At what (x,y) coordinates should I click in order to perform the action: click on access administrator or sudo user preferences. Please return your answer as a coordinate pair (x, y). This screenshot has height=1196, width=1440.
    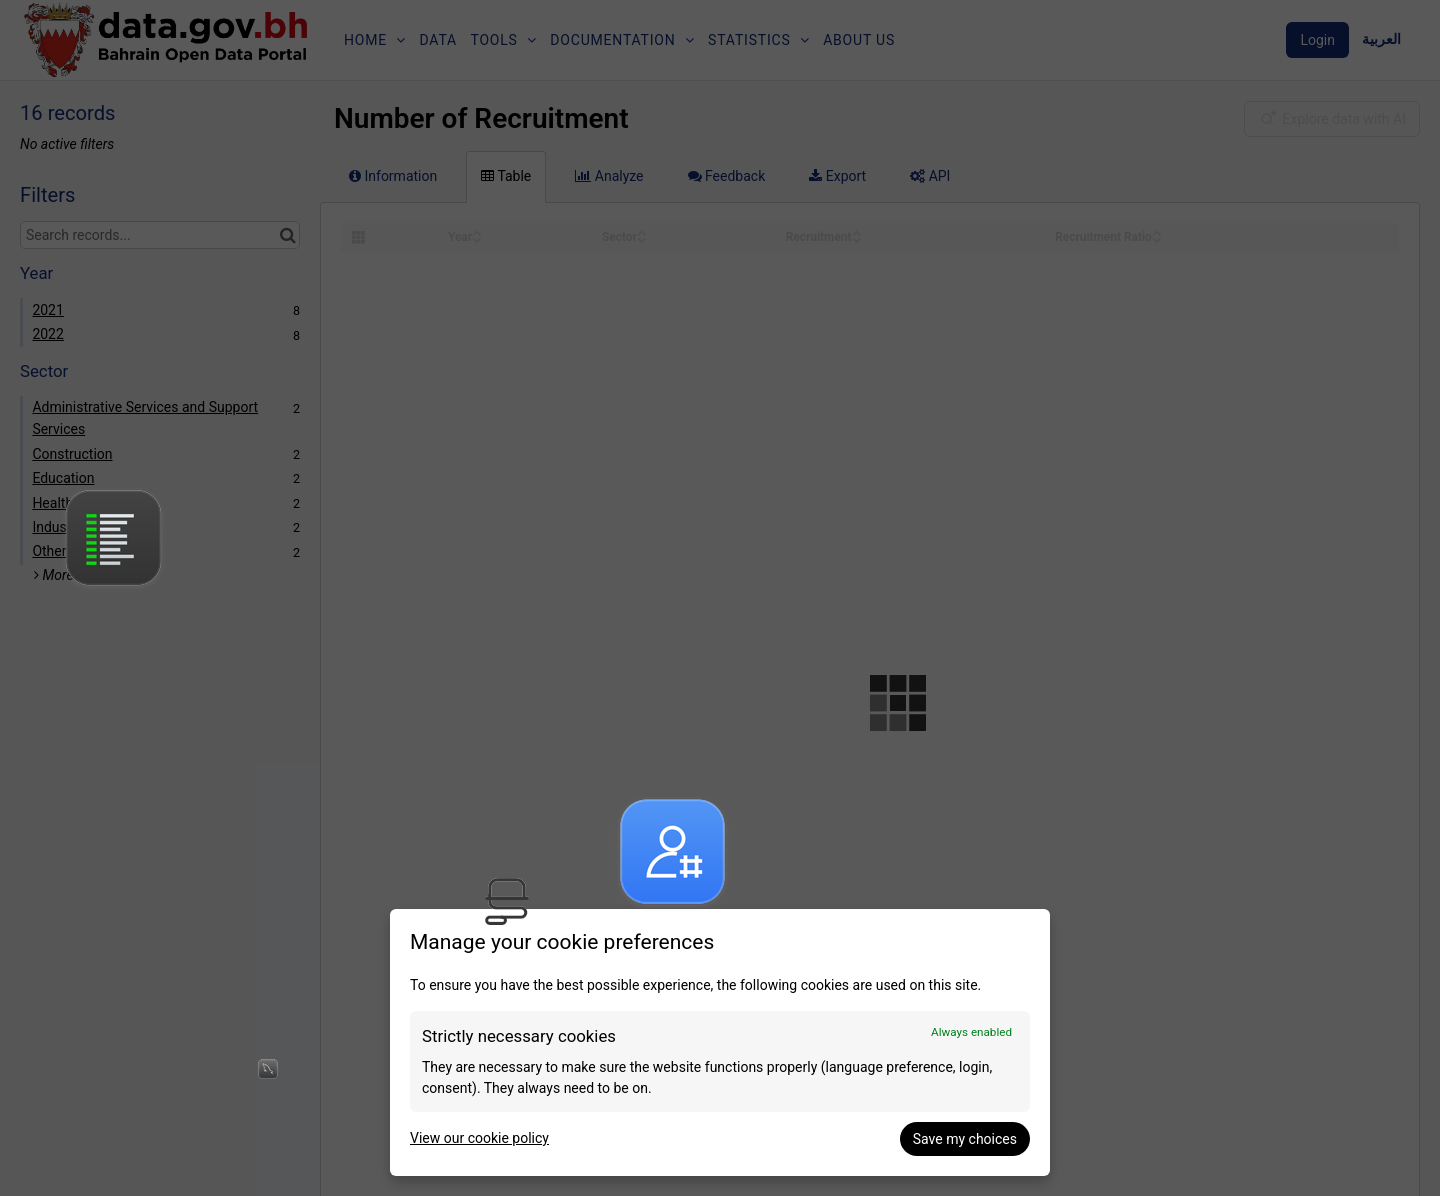
    Looking at the image, I should click on (672, 853).